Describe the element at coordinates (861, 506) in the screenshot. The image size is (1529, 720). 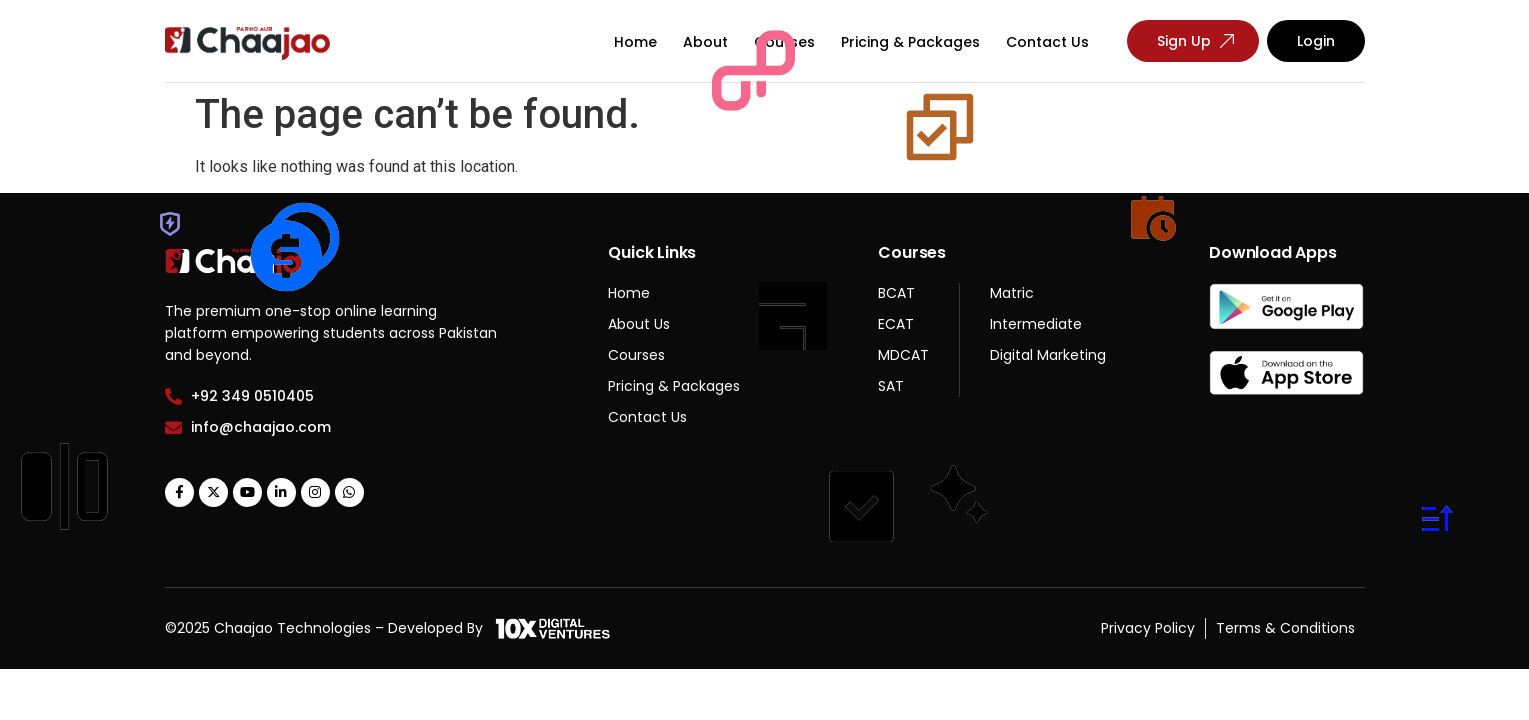
I see `mark task as complete` at that location.